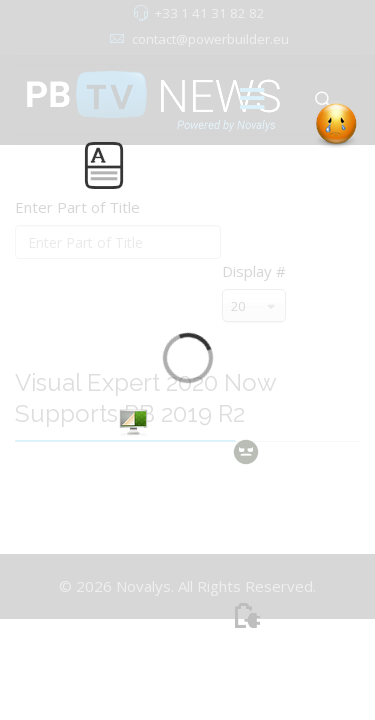 This screenshot has width=375, height=720. Describe the element at coordinates (246, 452) in the screenshot. I see `react with anger to a message or post` at that location.